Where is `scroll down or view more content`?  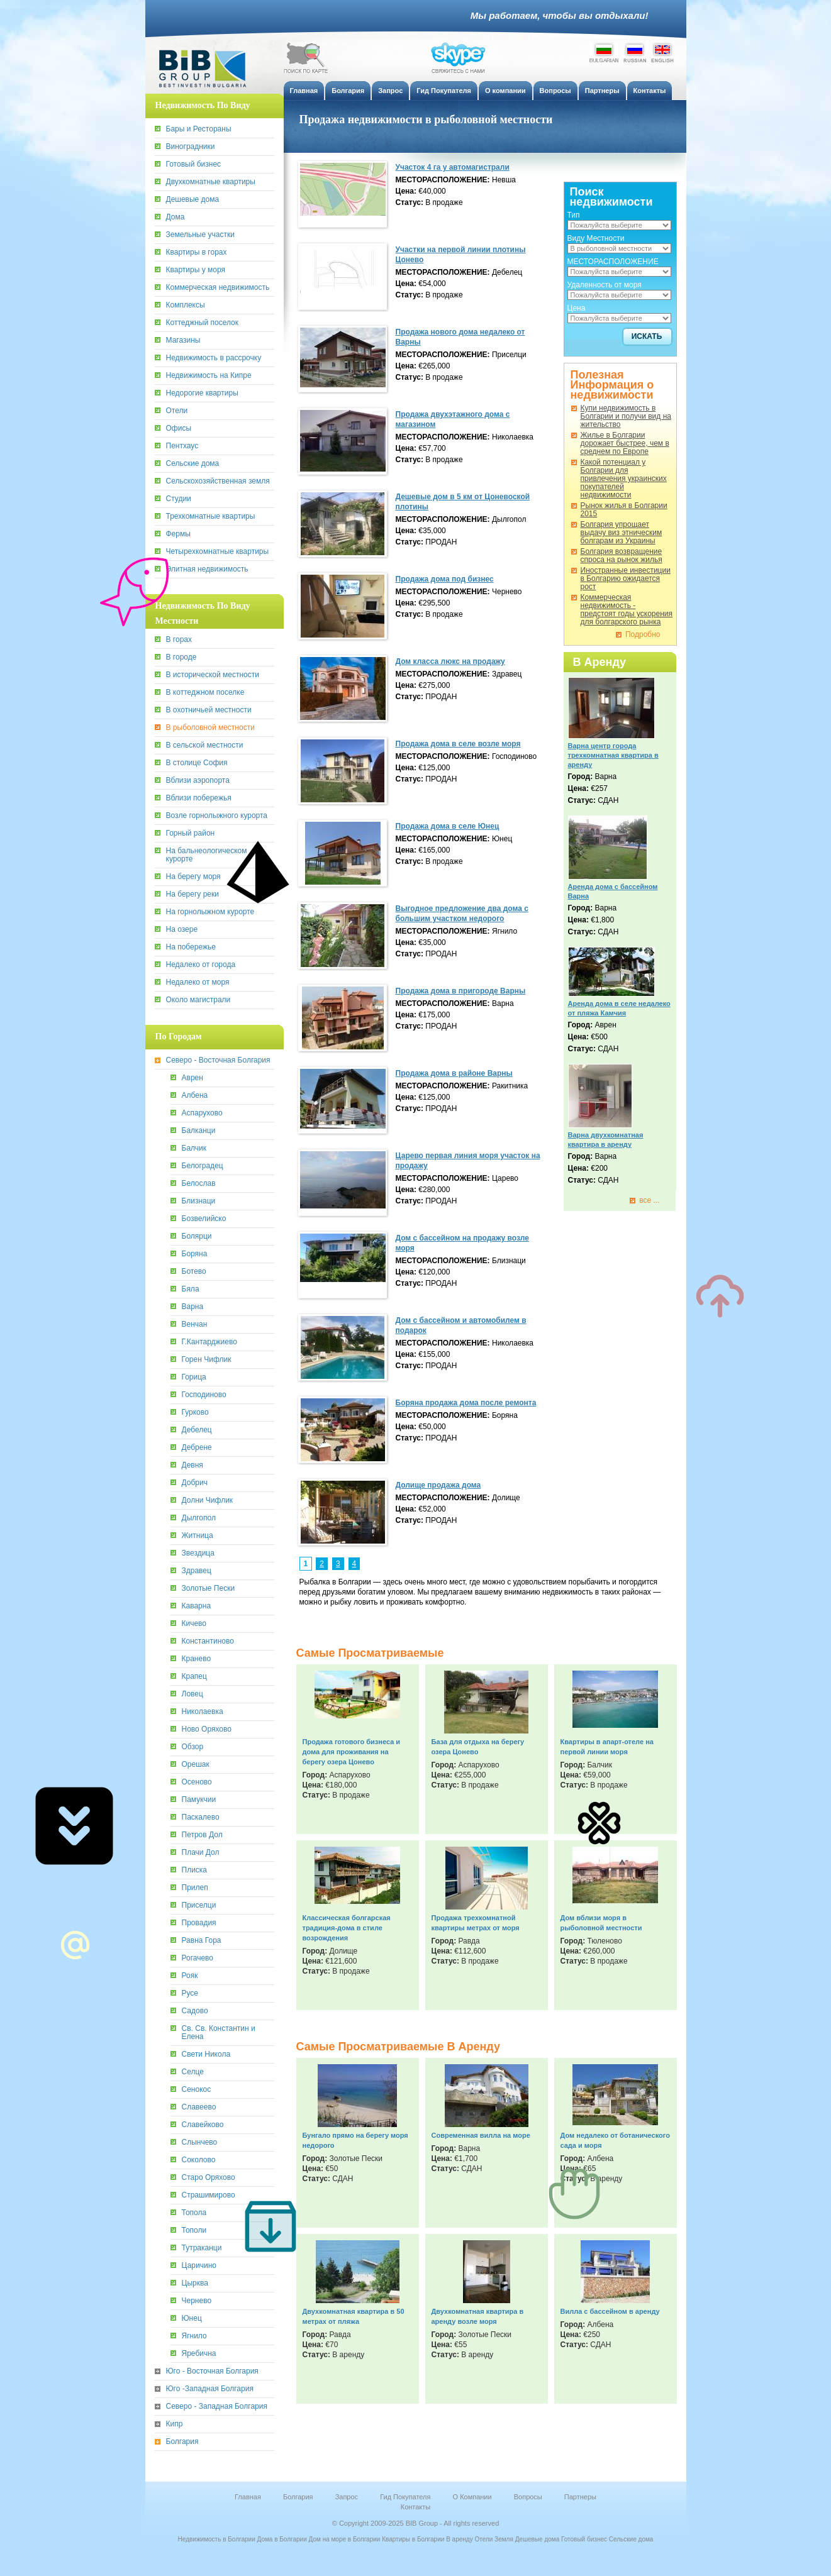
scroll down or view more content is located at coordinates (74, 1826).